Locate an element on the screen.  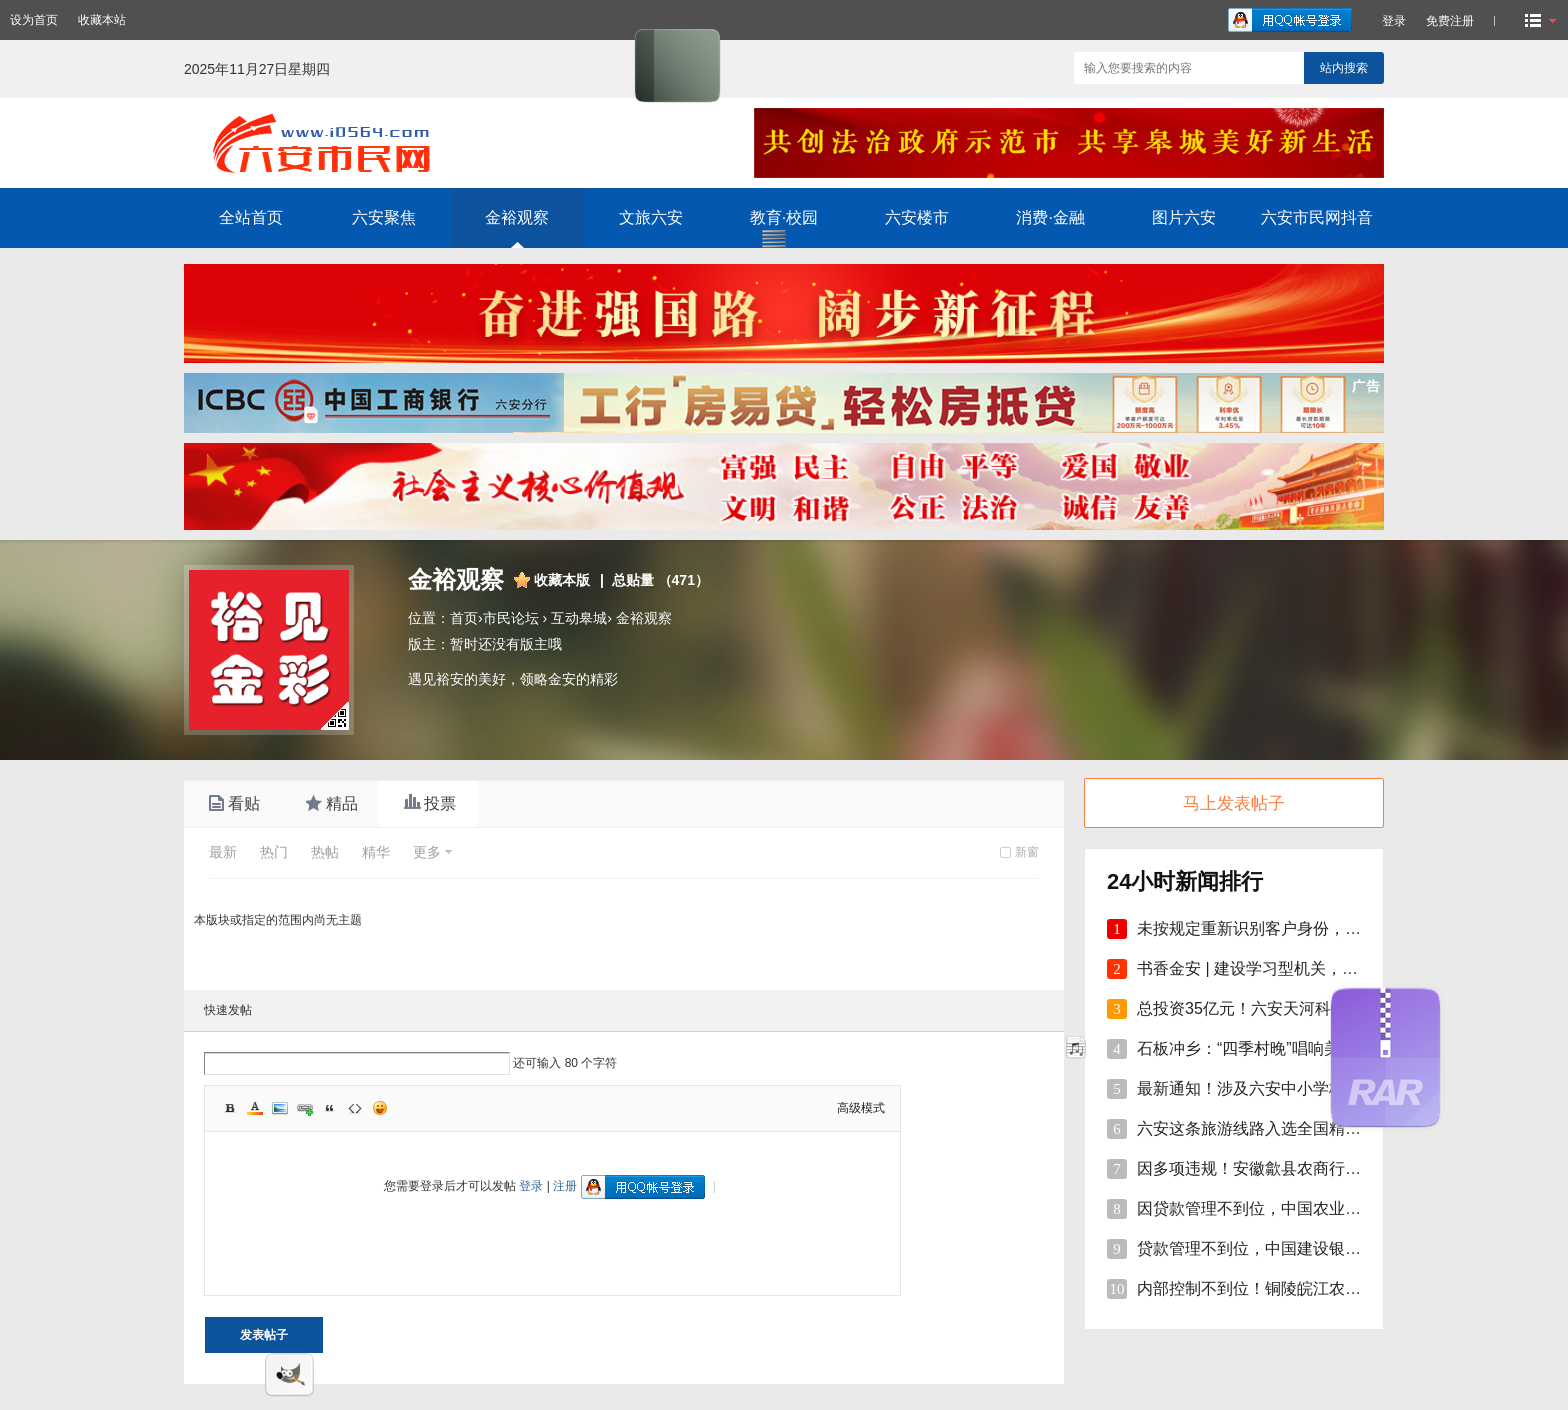
justify text to fill both margins is located at coordinates (774, 239).